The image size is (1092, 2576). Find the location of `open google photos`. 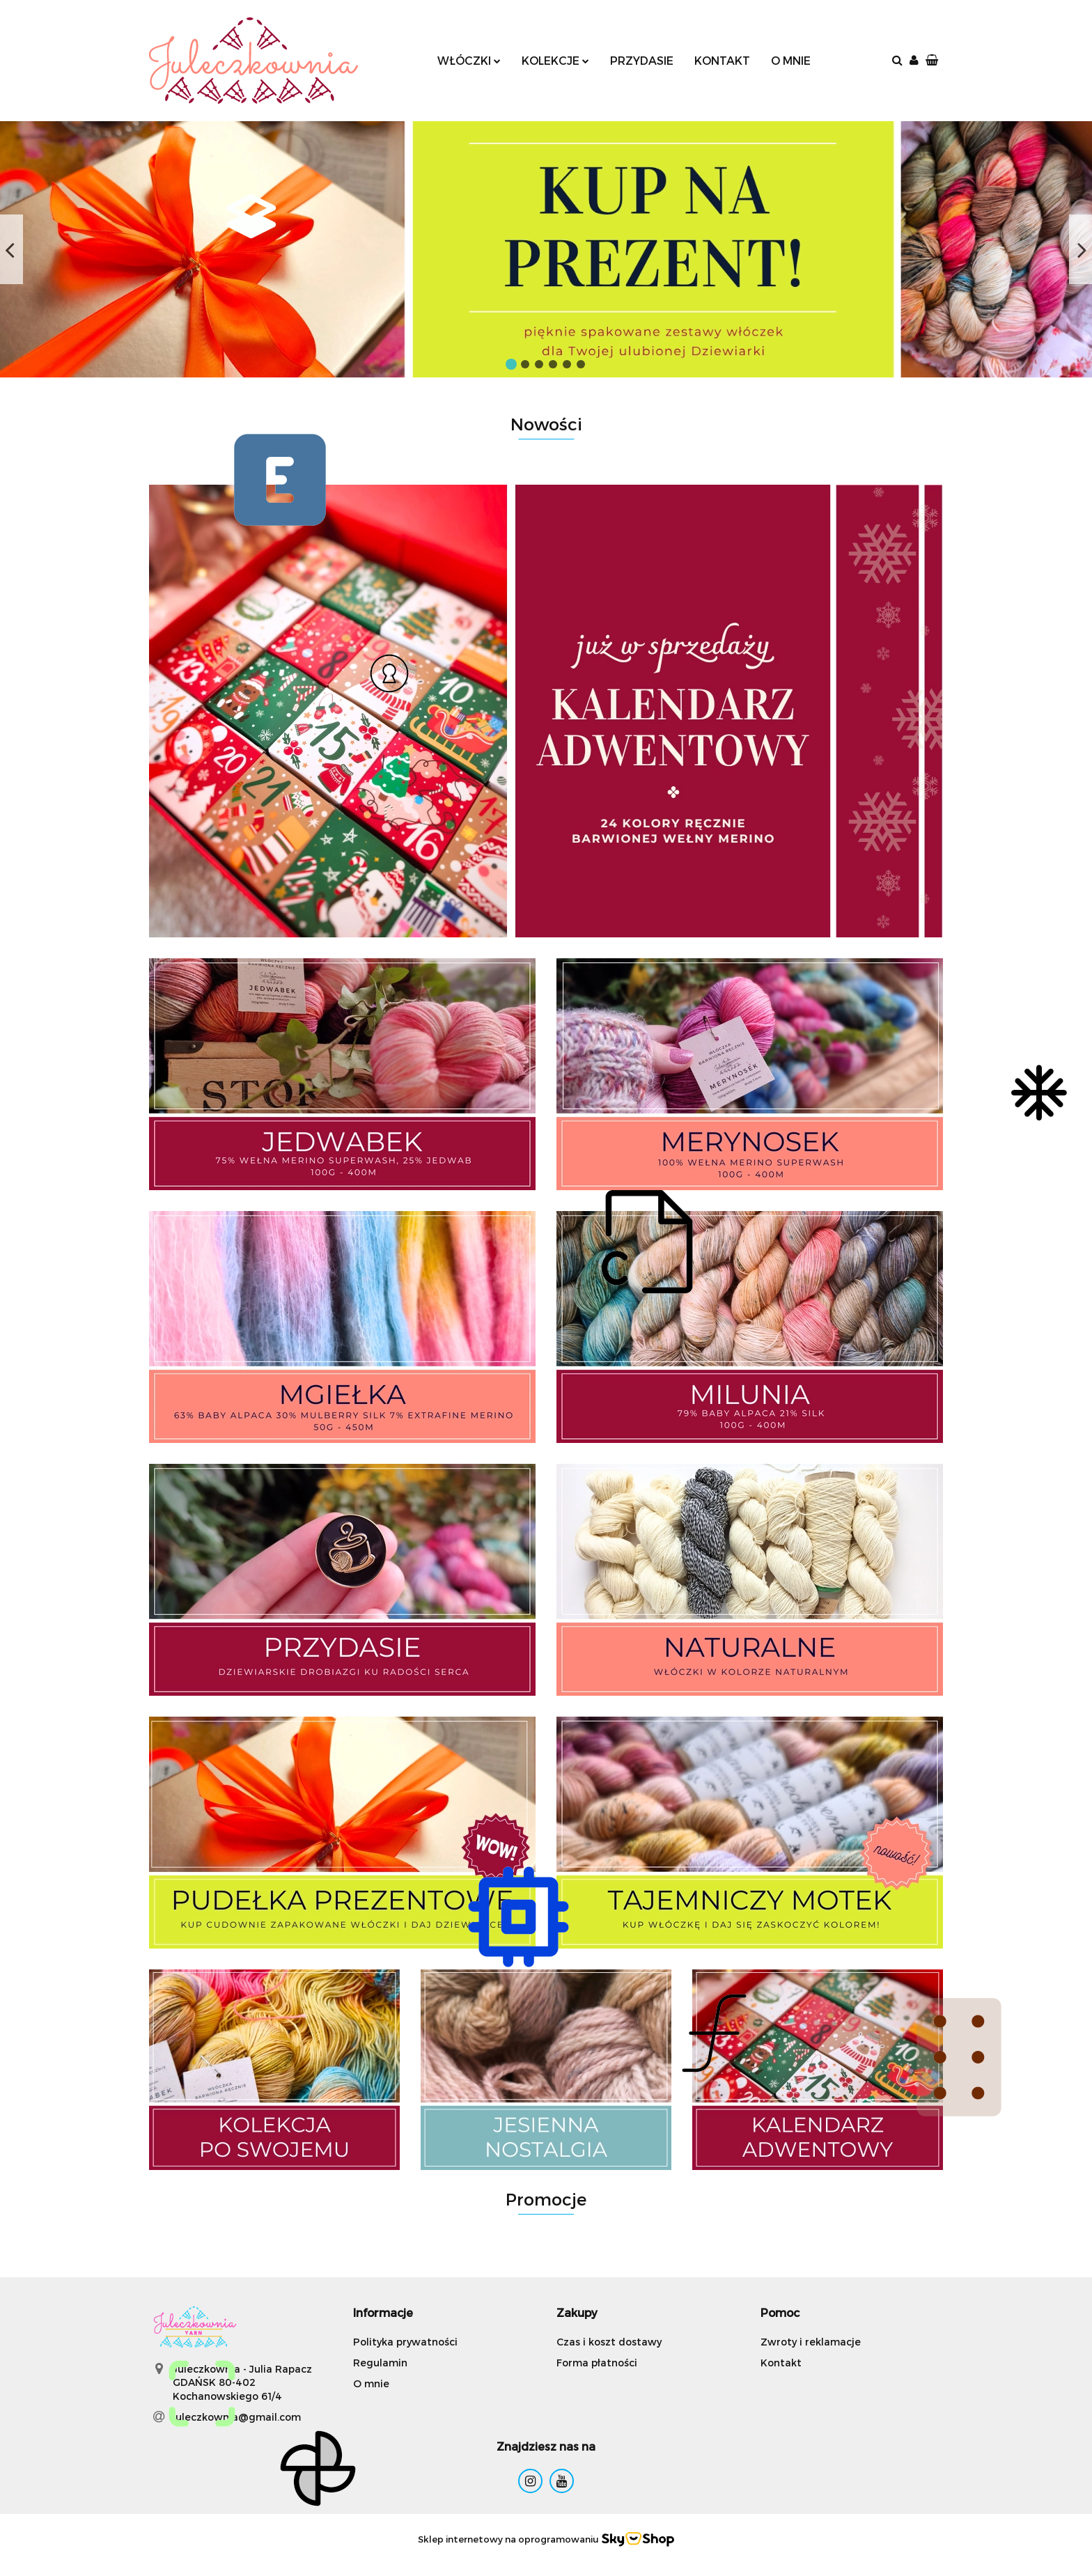

open google photos is located at coordinates (318, 2468).